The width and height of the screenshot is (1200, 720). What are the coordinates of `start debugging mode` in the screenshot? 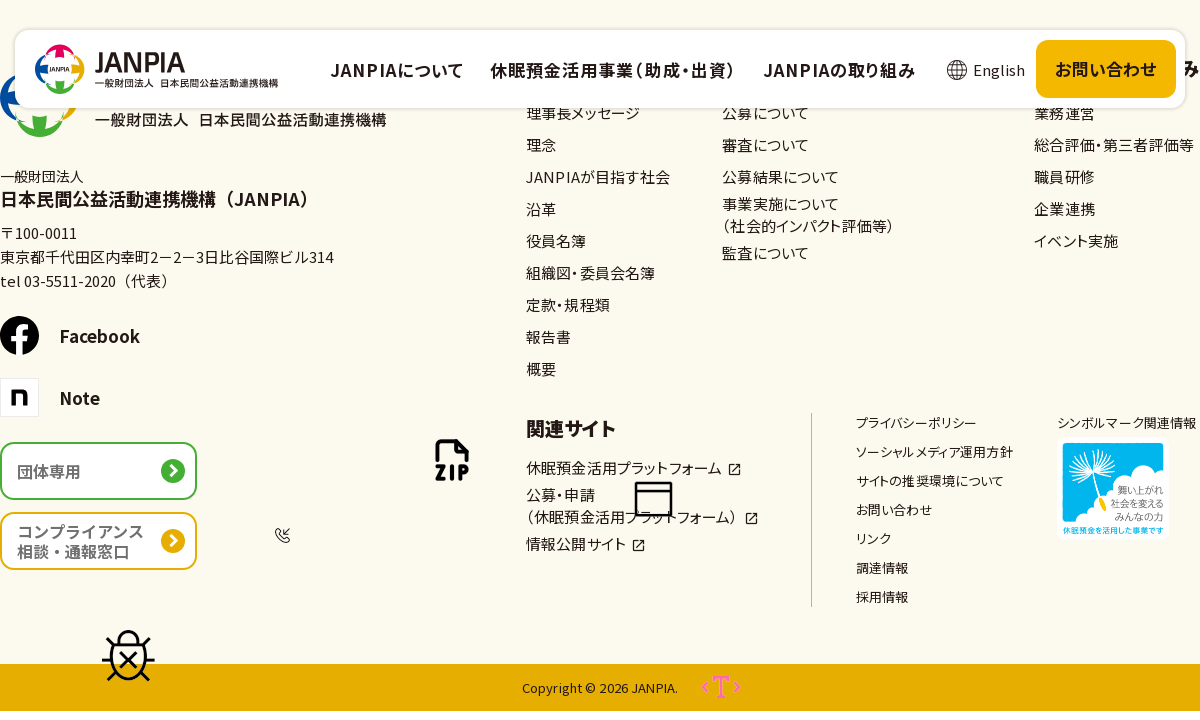 It's located at (128, 656).